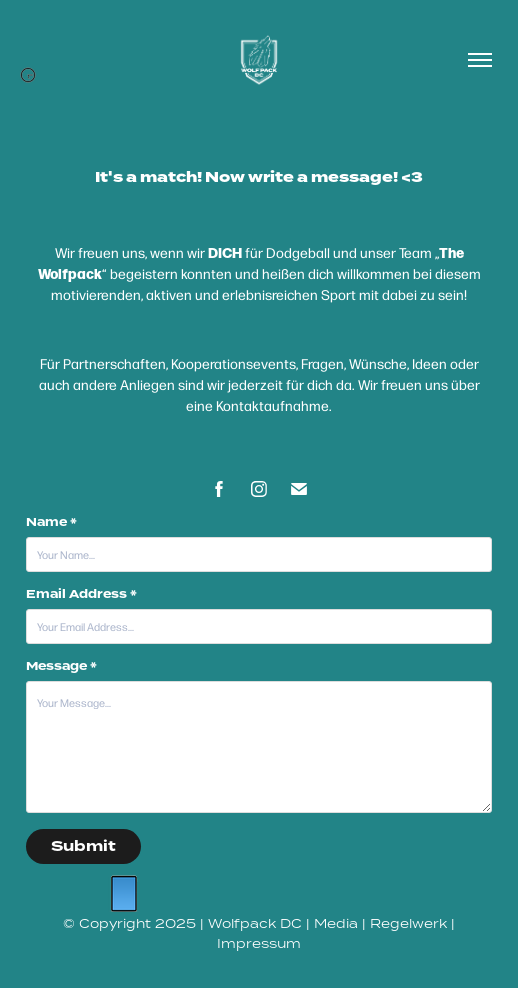 The width and height of the screenshot is (518, 988). I want to click on iPad Air M2 device icon, so click(124, 894).